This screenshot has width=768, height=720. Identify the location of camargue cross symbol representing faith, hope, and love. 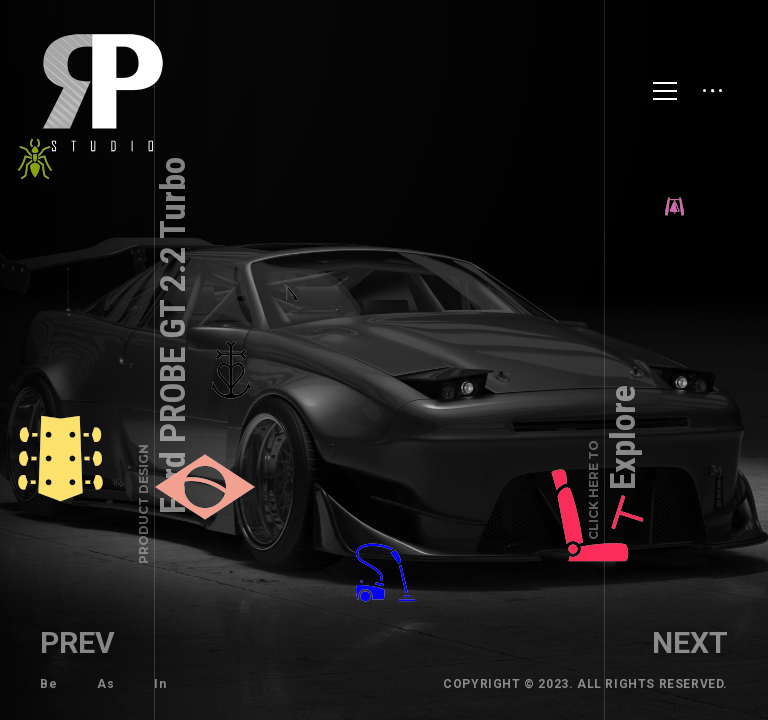
(231, 370).